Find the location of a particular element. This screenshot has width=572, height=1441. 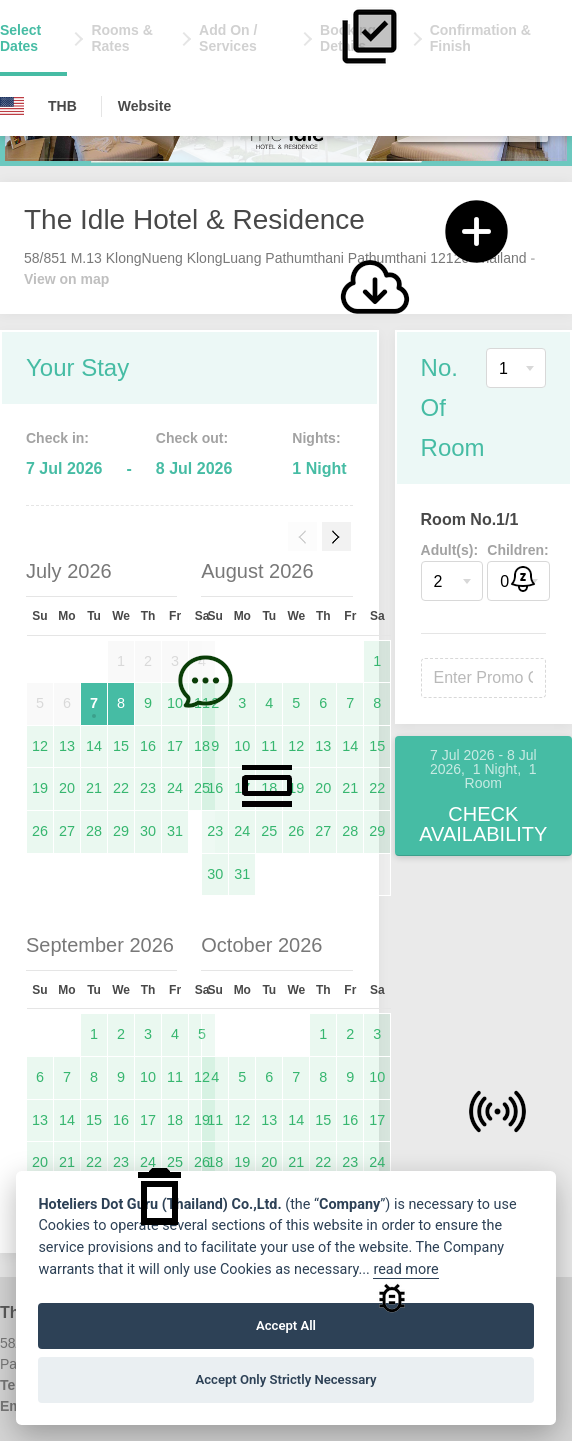

open chat or messaging is located at coordinates (205, 680).